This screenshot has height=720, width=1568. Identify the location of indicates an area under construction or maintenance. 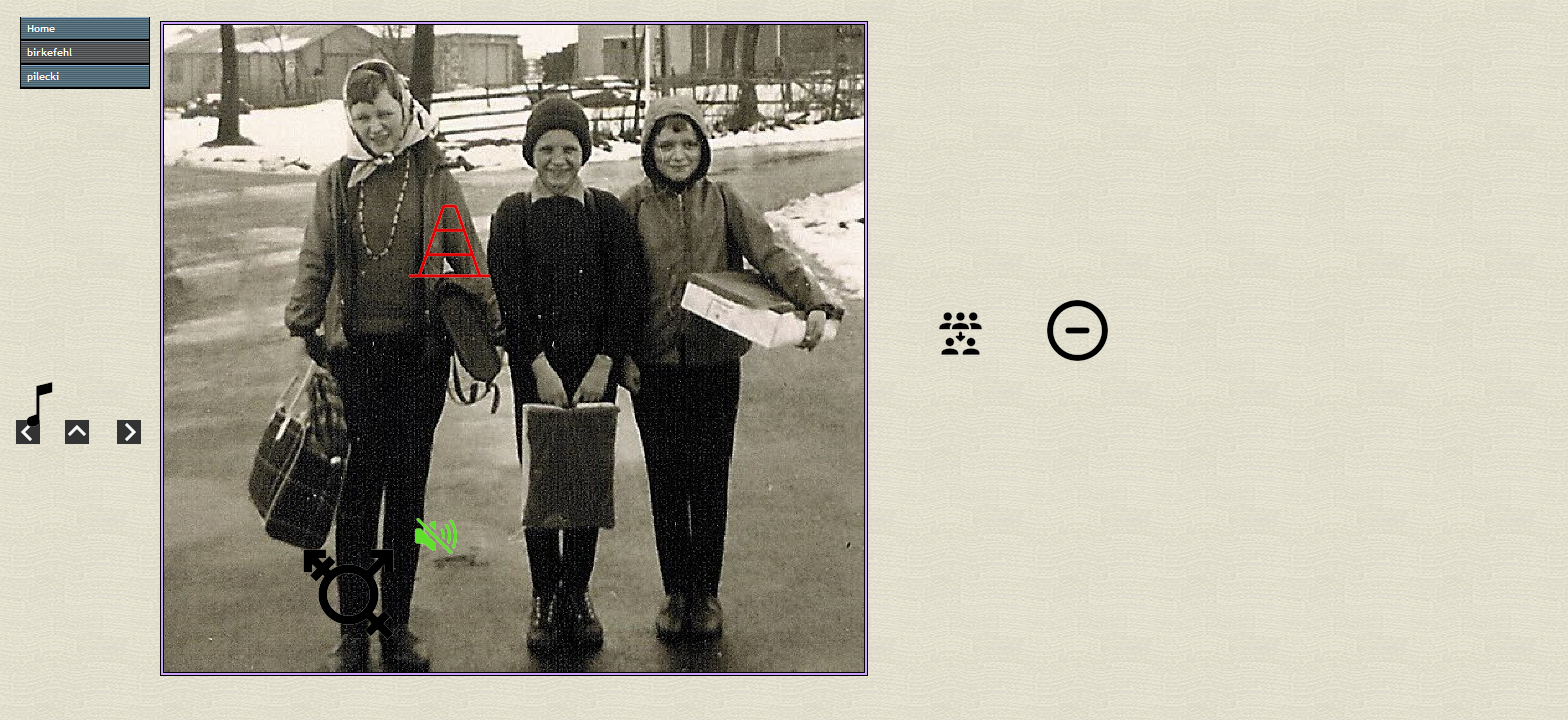
(449, 242).